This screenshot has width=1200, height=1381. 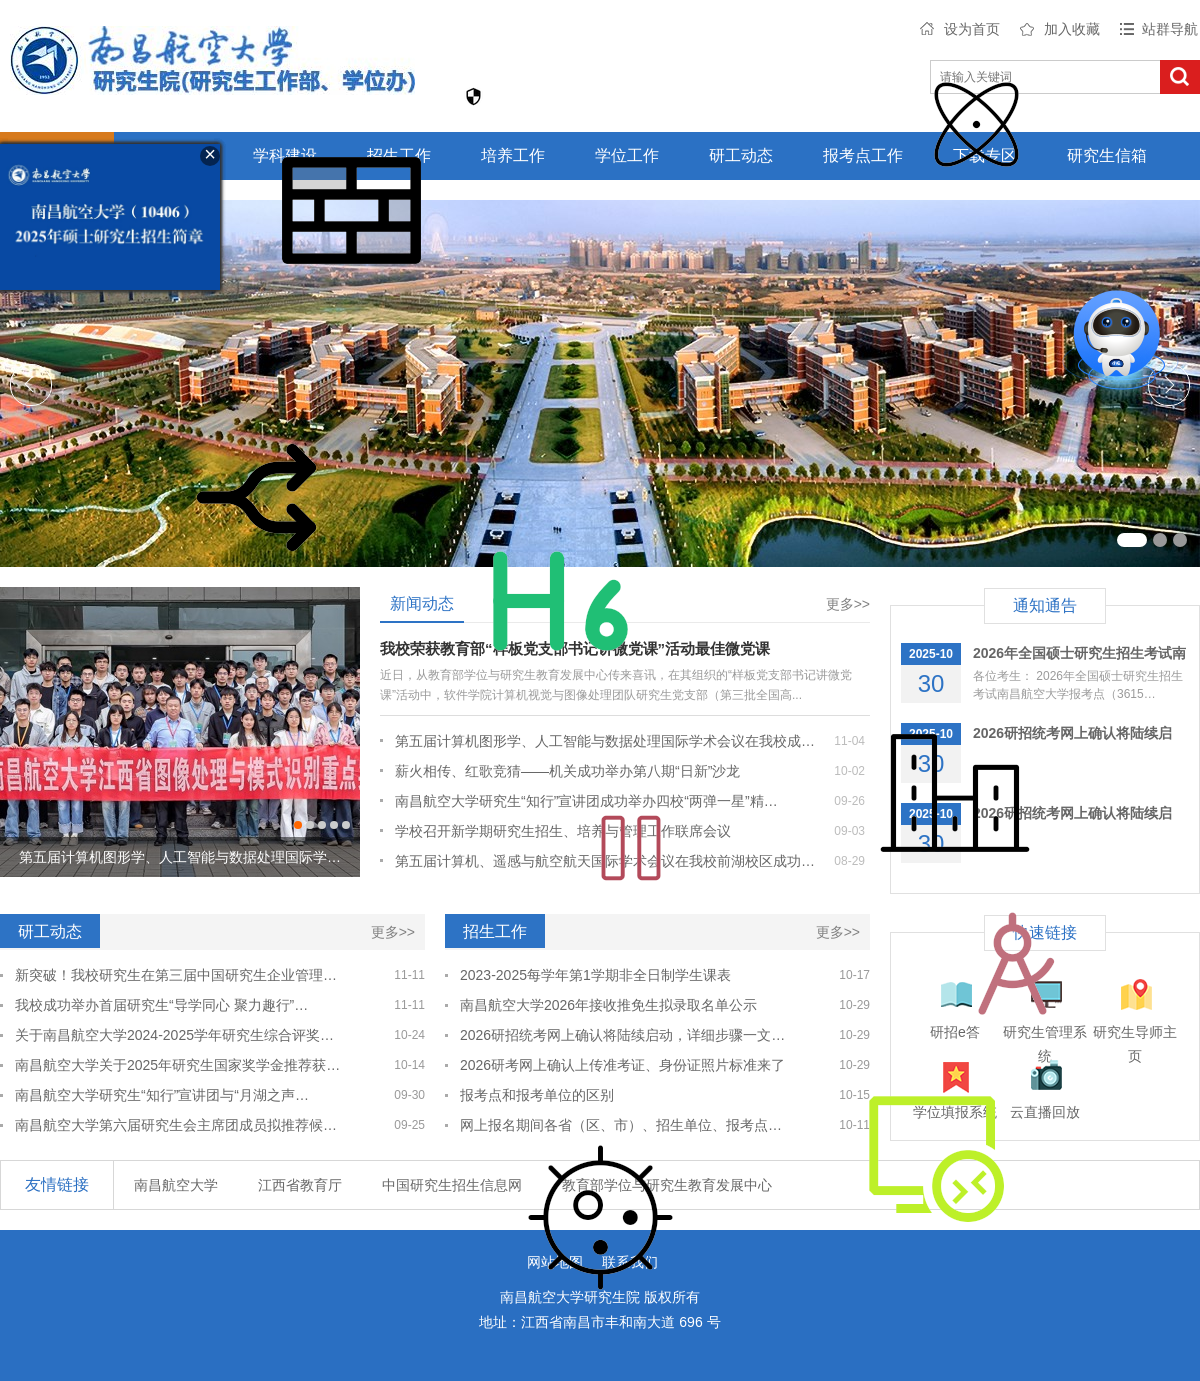 I want to click on pause media playback, so click(x=631, y=848).